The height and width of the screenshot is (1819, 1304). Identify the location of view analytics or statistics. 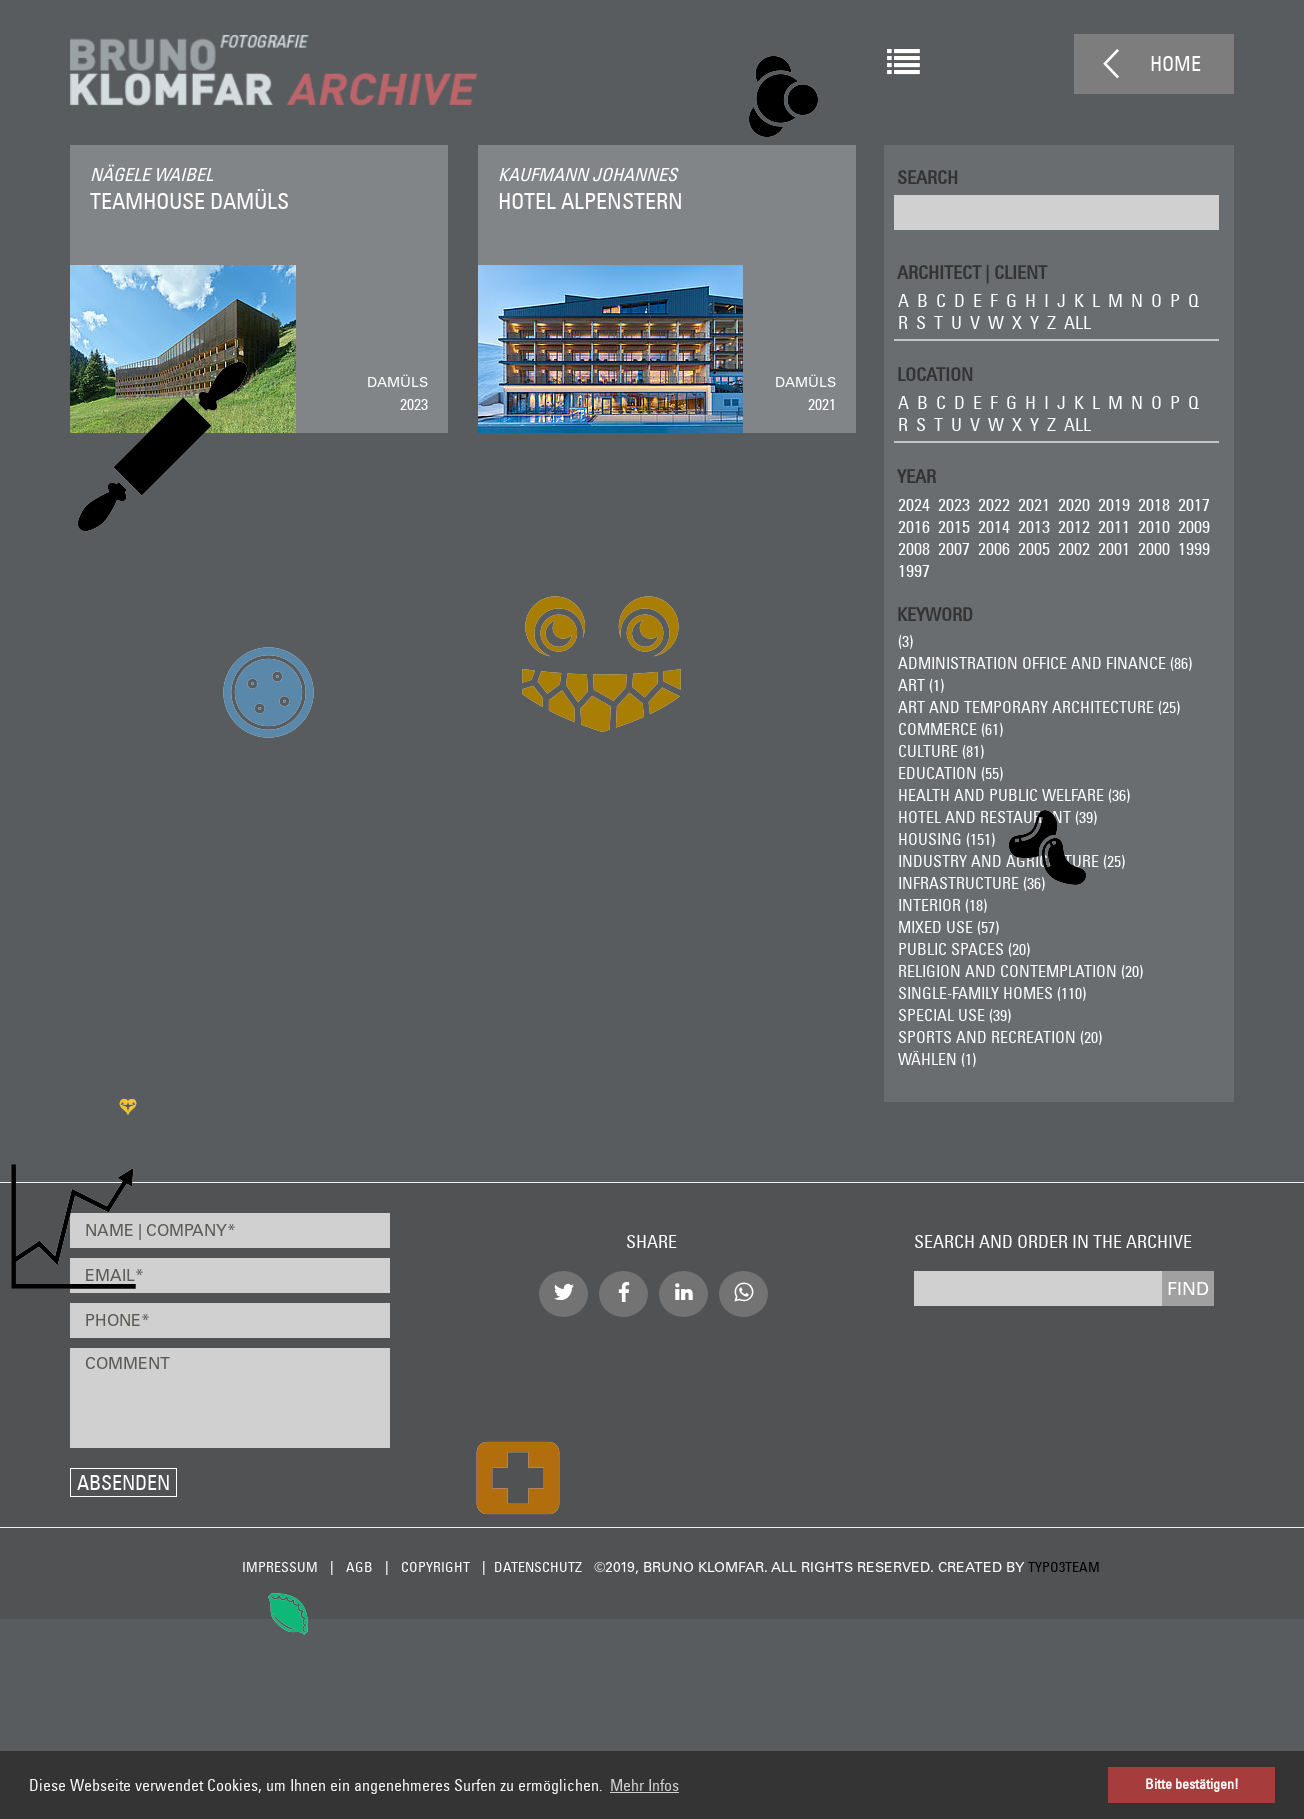
(73, 1226).